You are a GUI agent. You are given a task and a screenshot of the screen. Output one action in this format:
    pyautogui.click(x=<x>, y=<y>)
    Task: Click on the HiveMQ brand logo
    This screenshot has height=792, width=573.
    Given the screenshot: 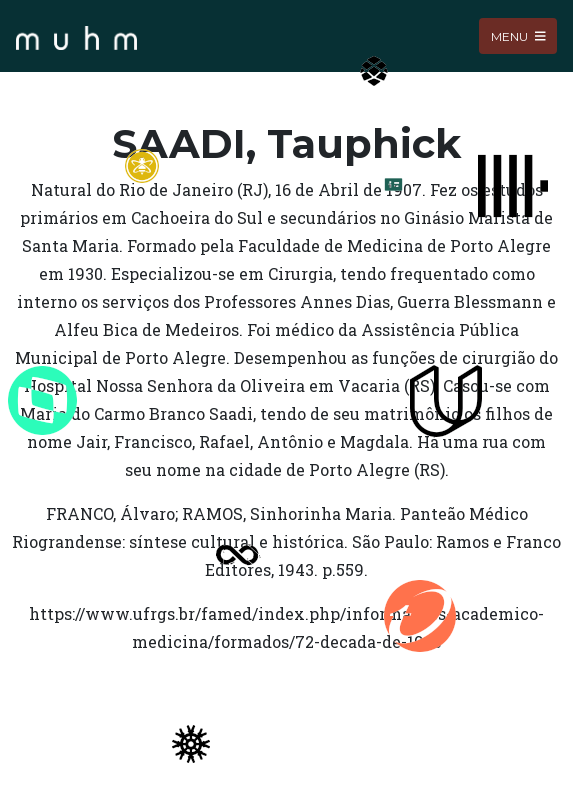 What is the action you would take?
    pyautogui.click(x=142, y=166)
    